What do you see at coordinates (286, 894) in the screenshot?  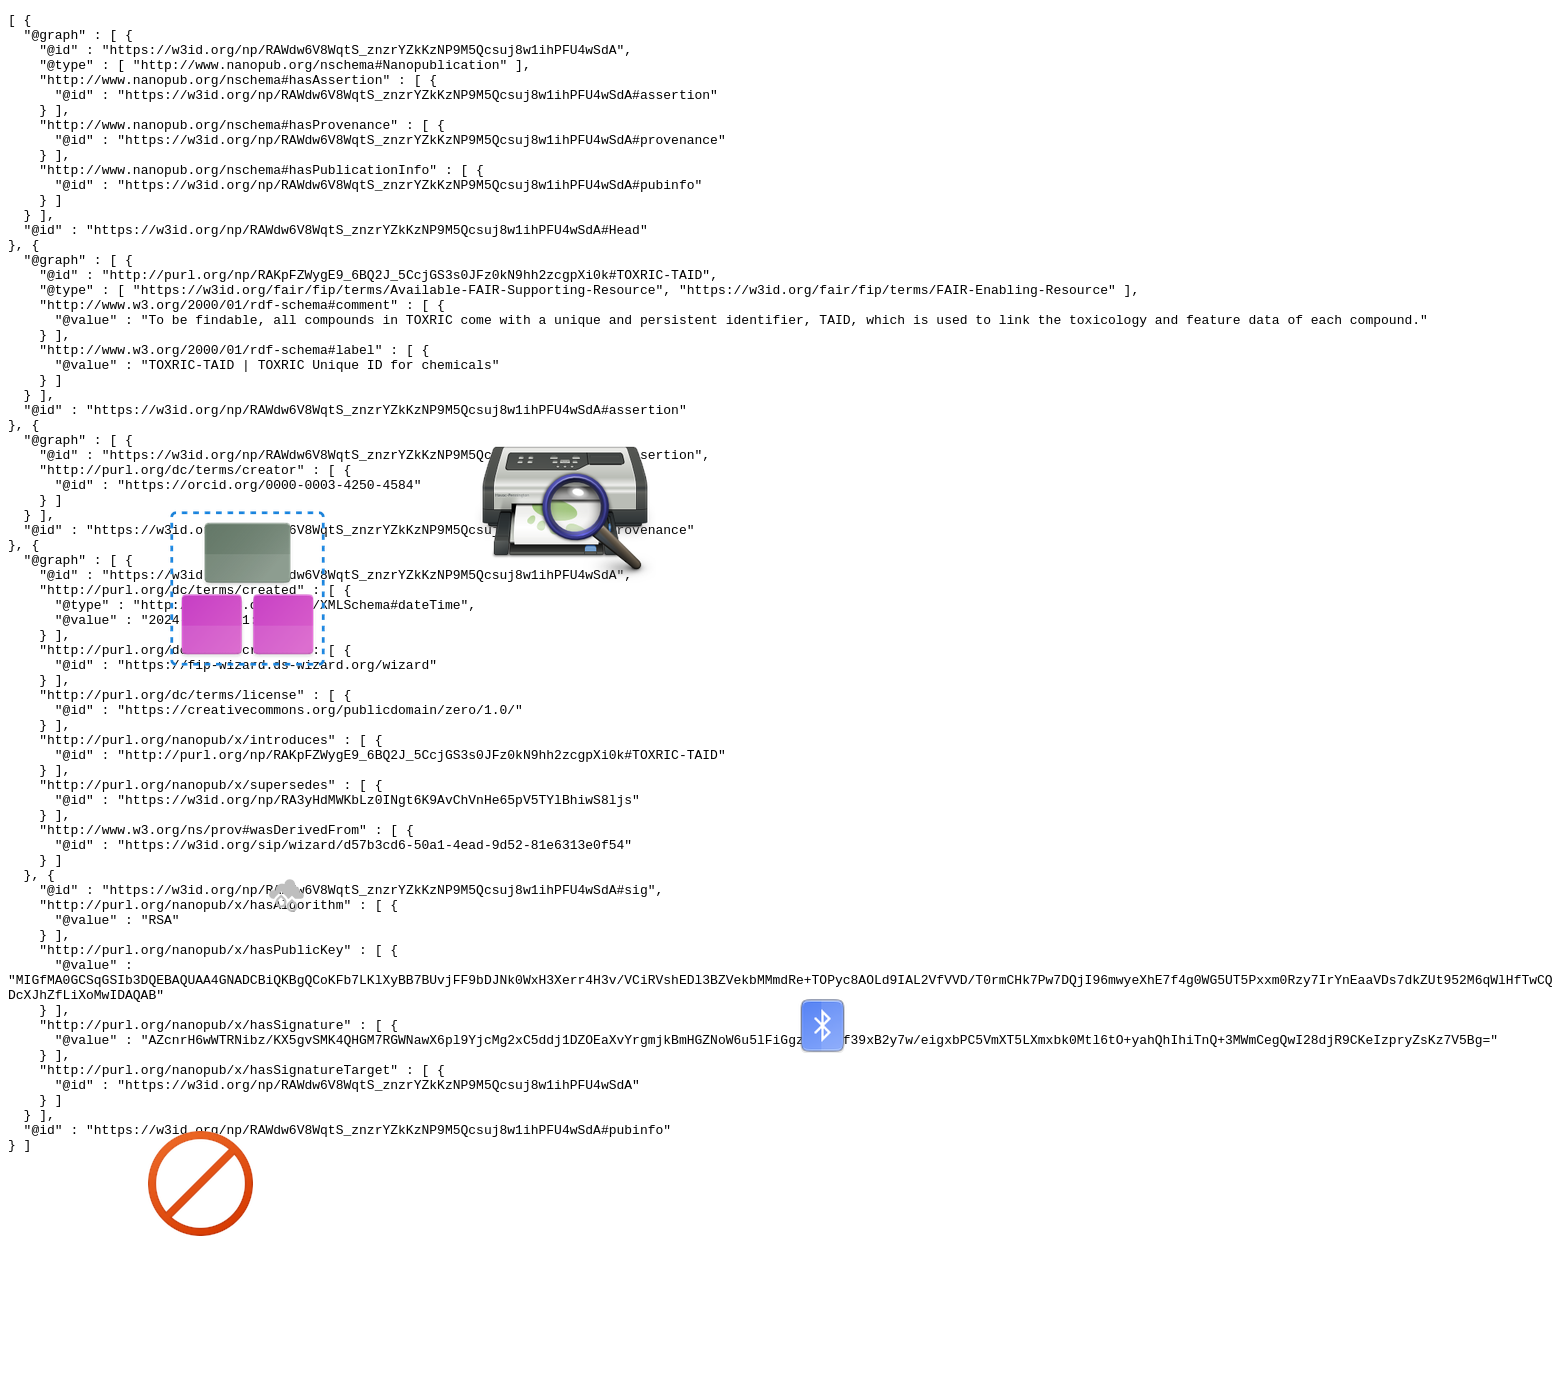 I see `indicates scattered showers or light rain conditions` at bounding box center [286, 894].